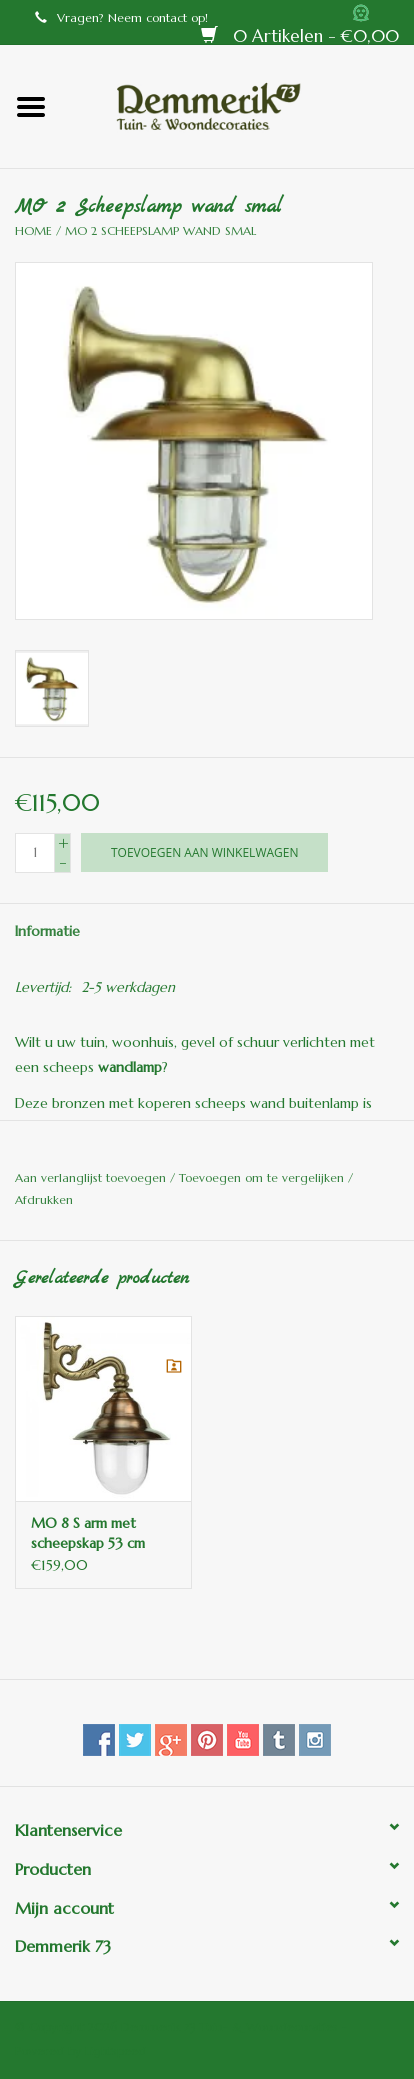 The image size is (414, 2079). What do you see at coordinates (174, 1366) in the screenshot?
I see `access user profile documents` at bounding box center [174, 1366].